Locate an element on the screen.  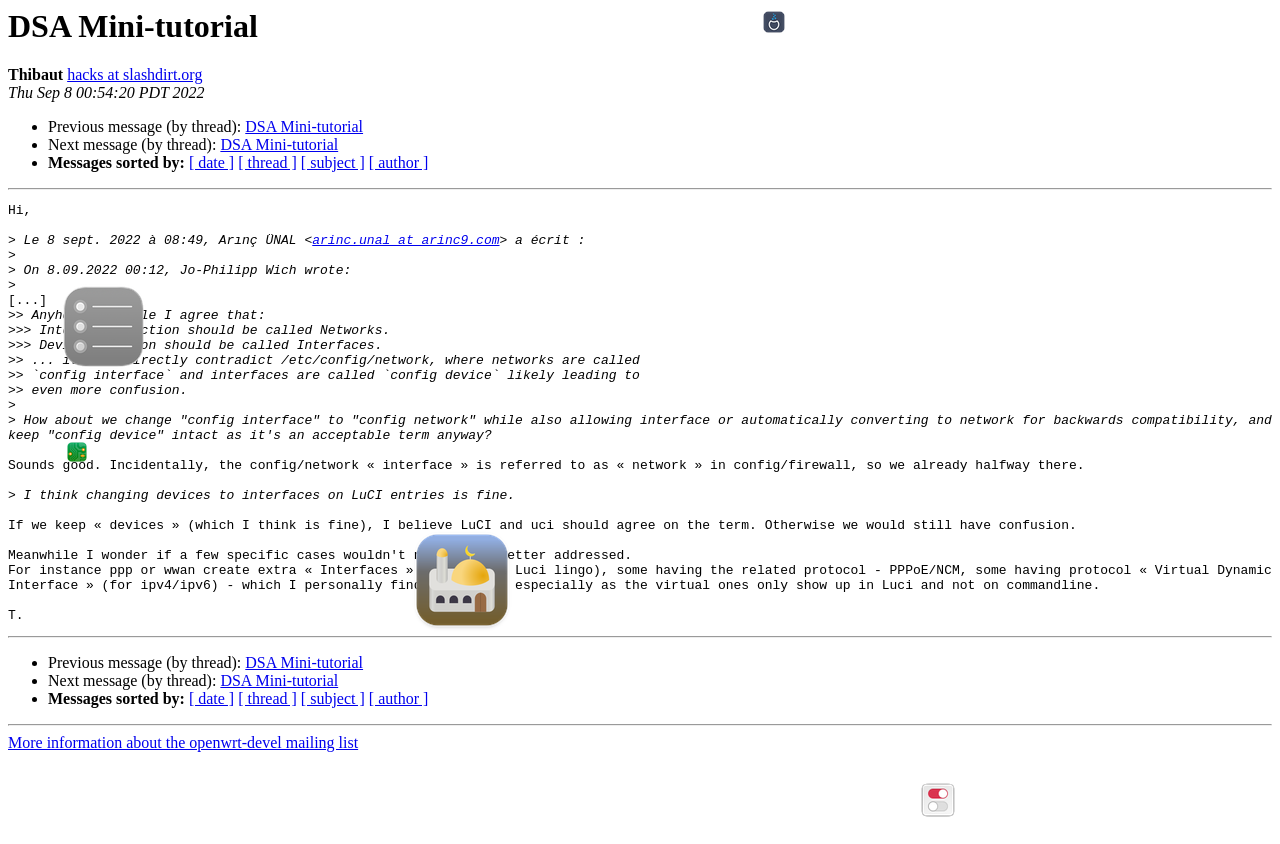
open the reminders app is located at coordinates (103, 326).